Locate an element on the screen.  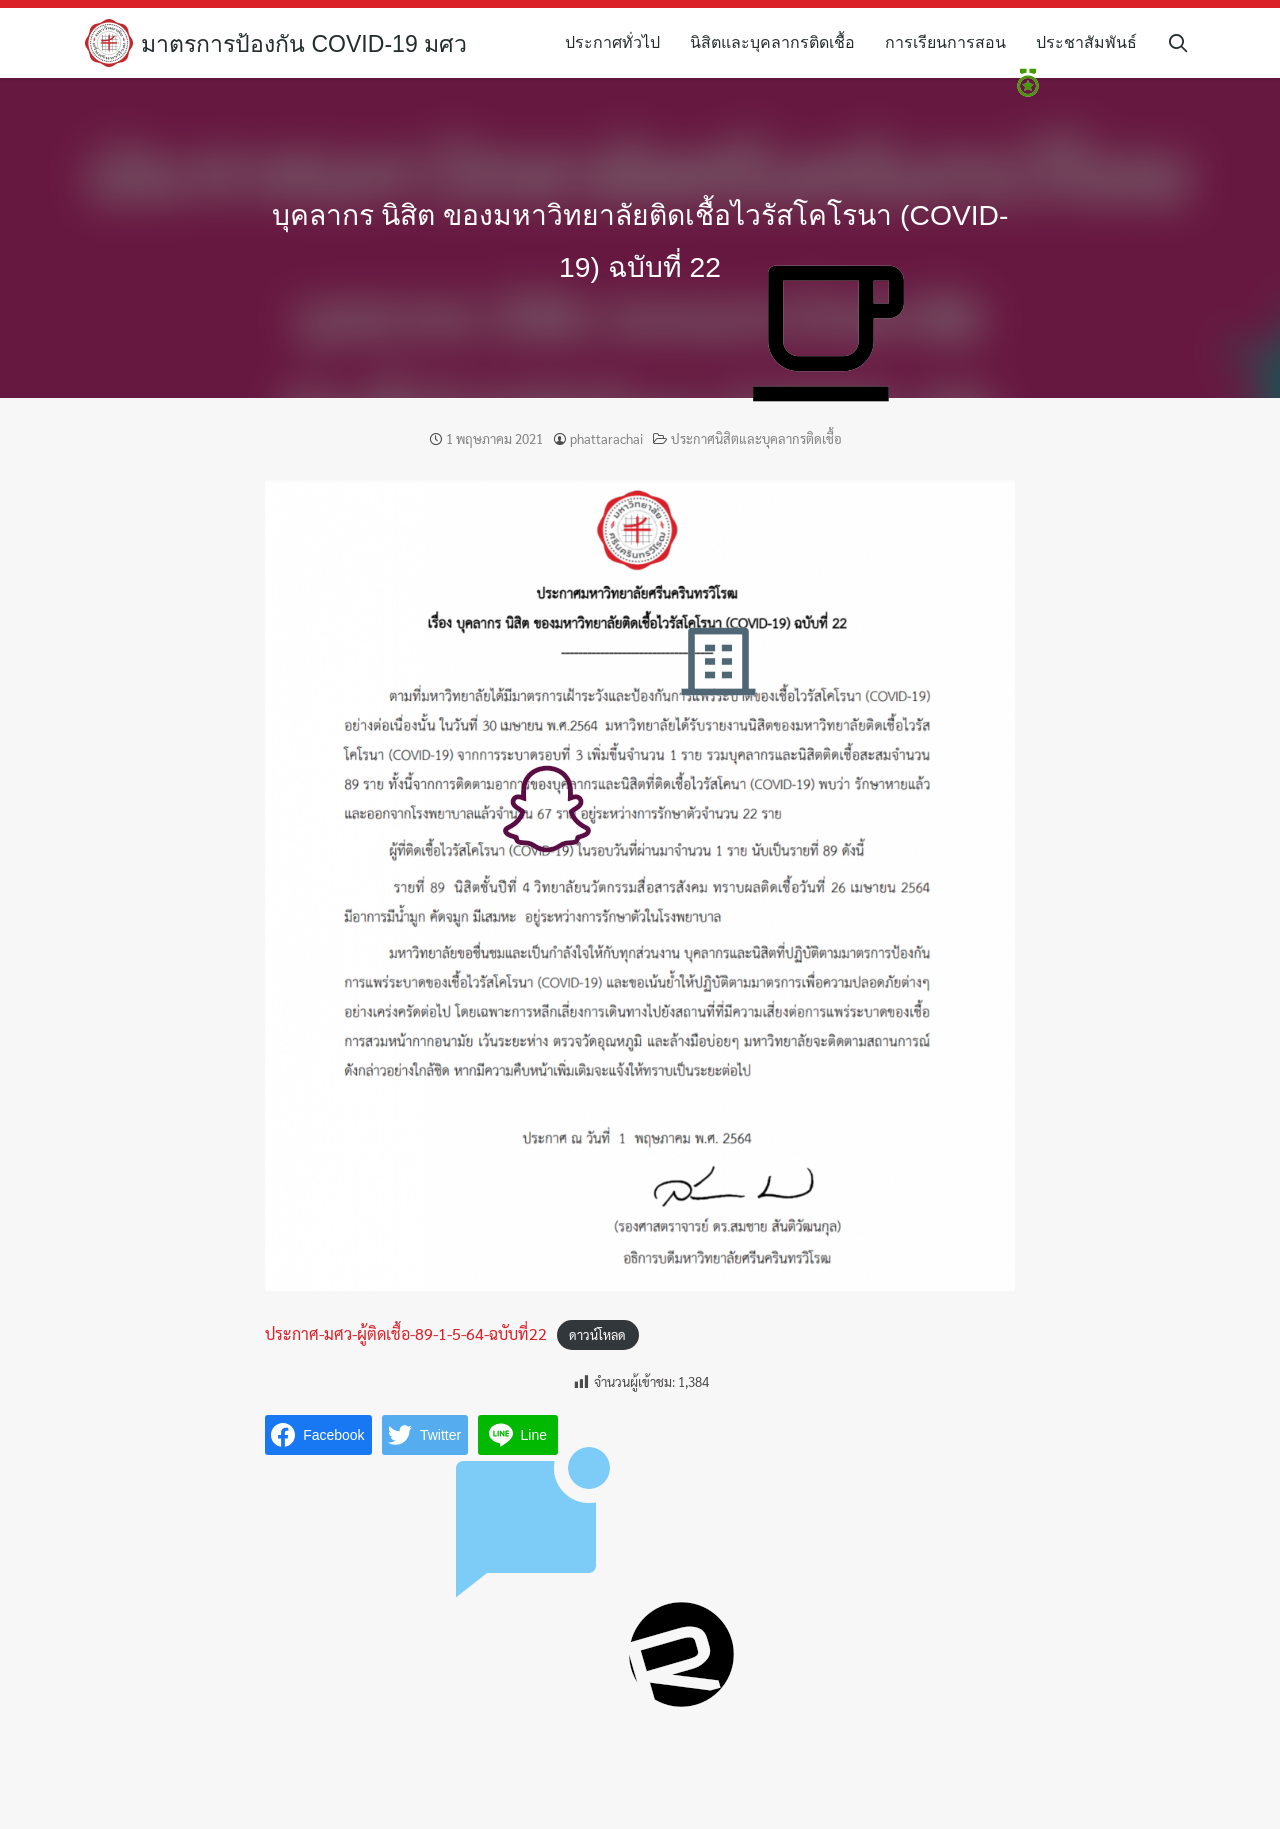
open snapchat app is located at coordinates (547, 809).